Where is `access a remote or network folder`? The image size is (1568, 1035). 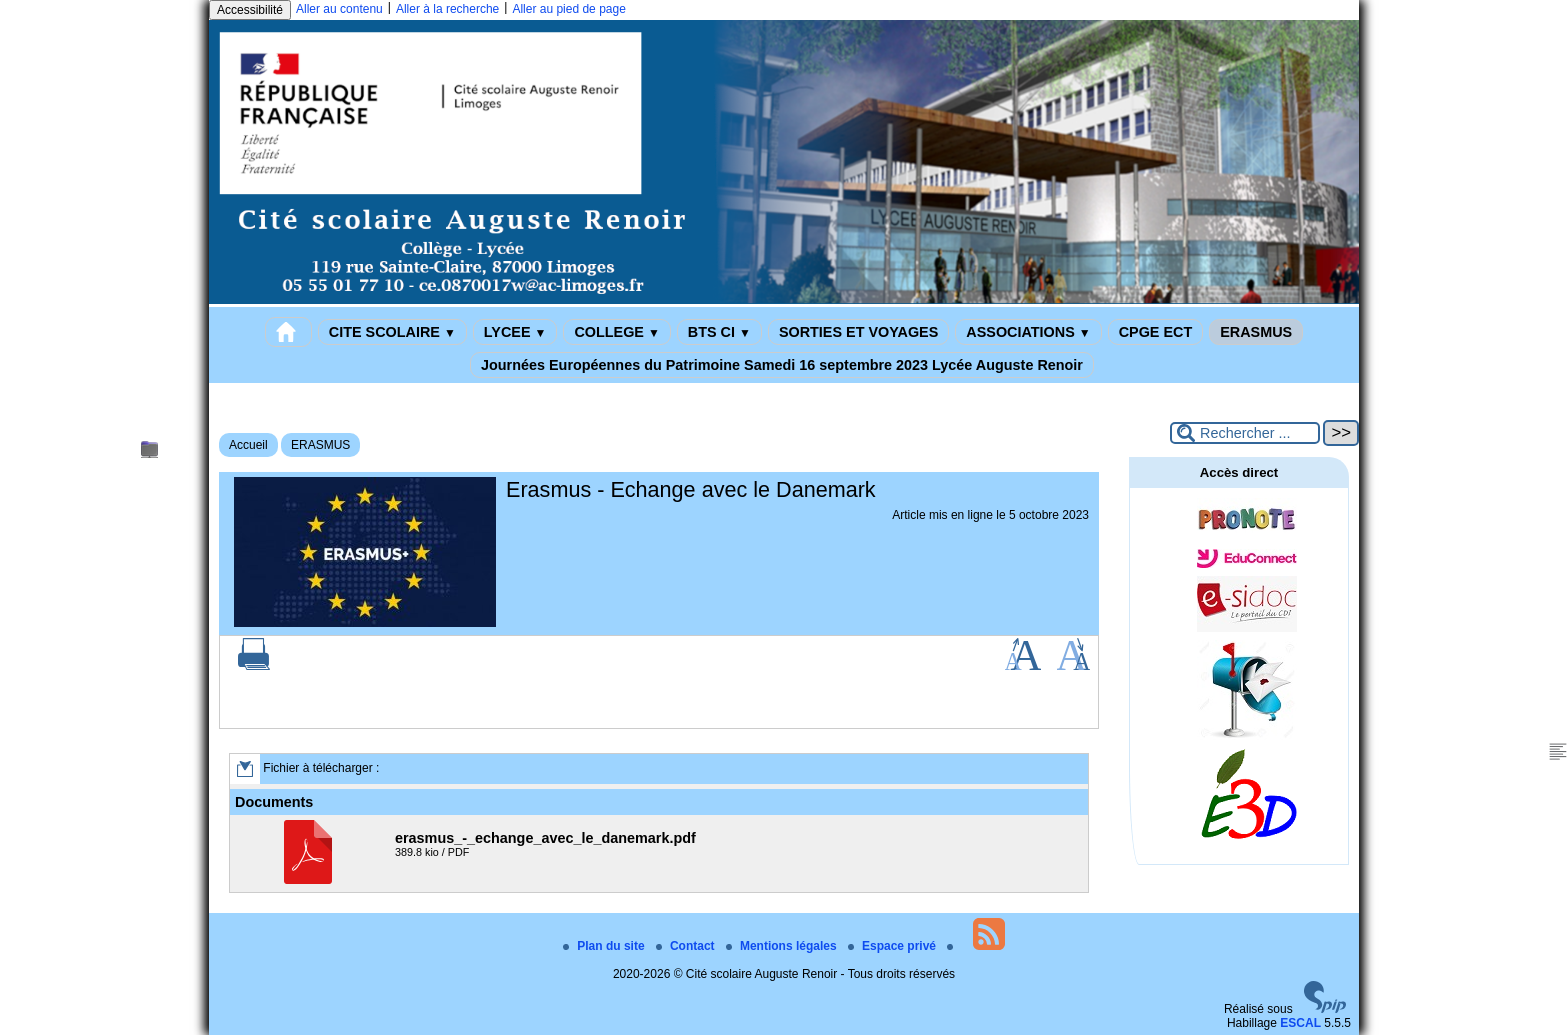 access a remote or network folder is located at coordinates (149, 449).